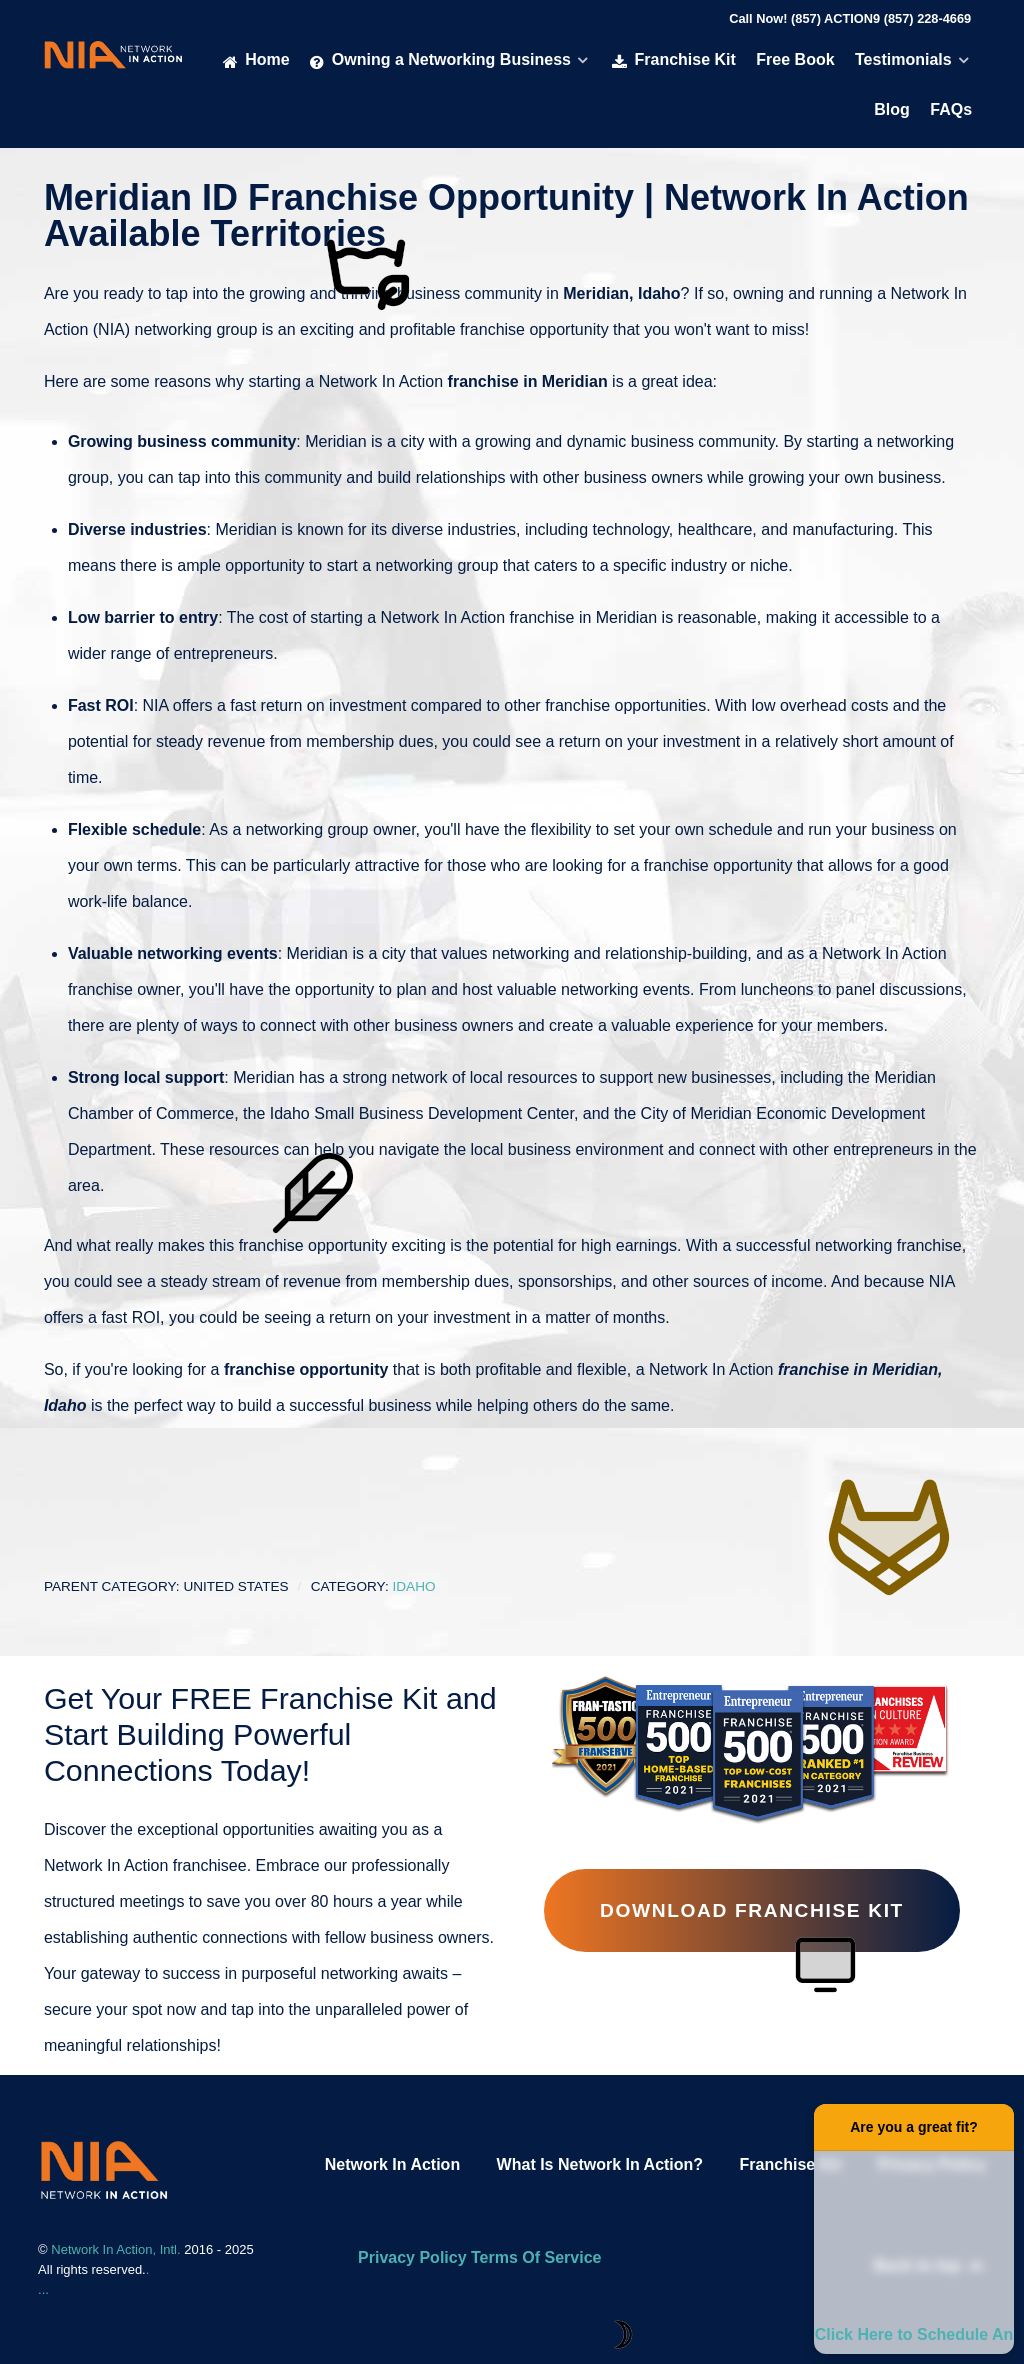 Image resolution: width=1024 pixels, height=2364 pixels. I want to click on select eco-friendly wash cycle, so click(366, 267).